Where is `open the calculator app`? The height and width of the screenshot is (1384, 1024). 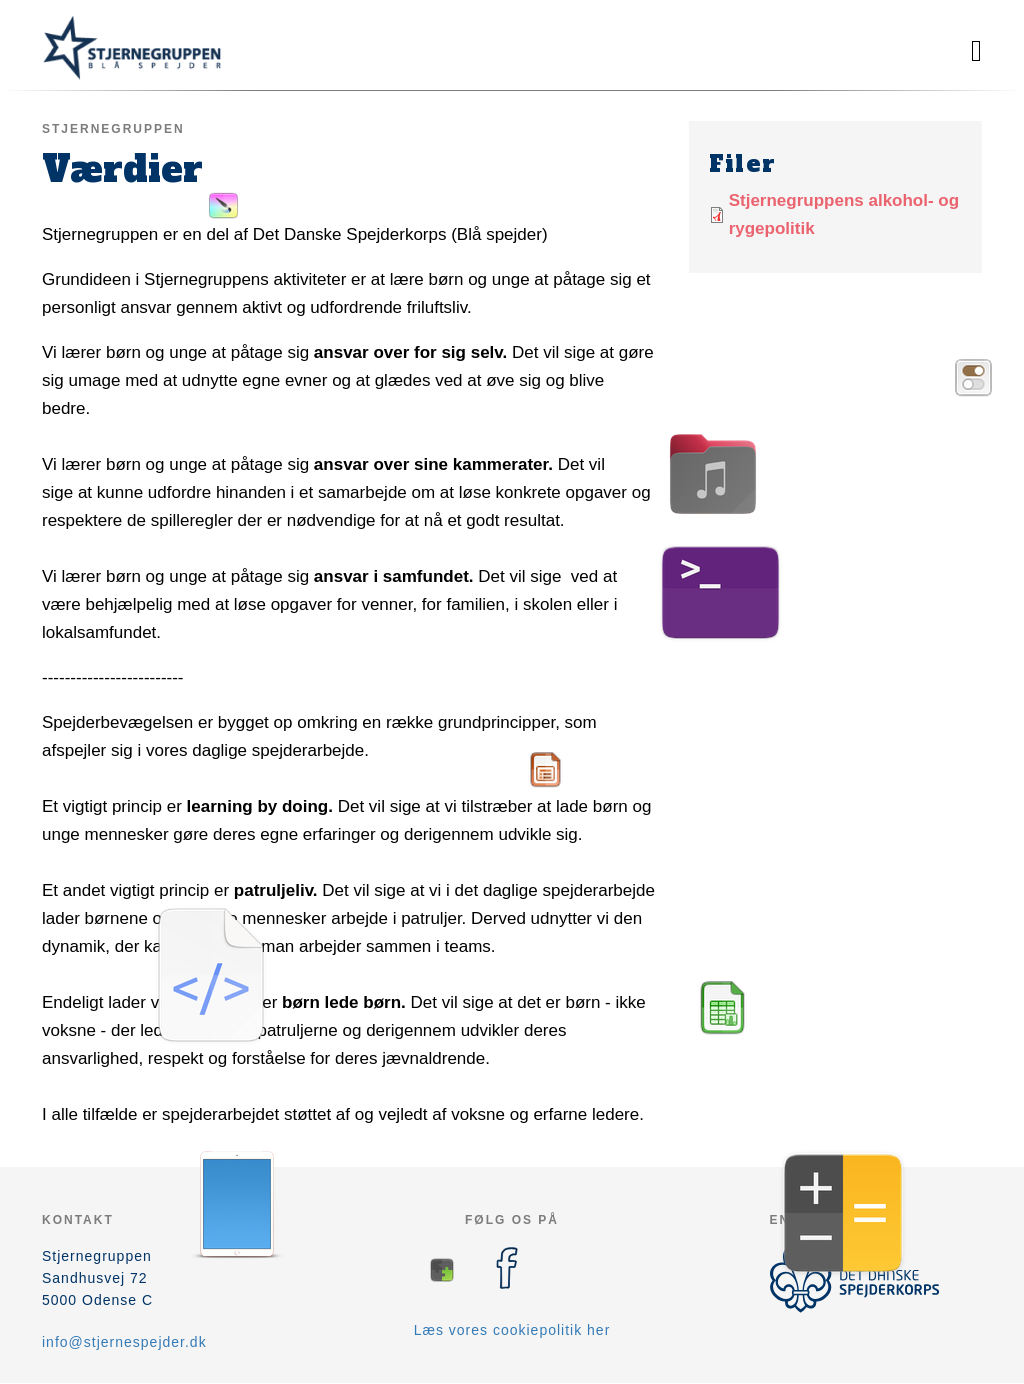
open the calculator app is located at coordinates (843, 1213).